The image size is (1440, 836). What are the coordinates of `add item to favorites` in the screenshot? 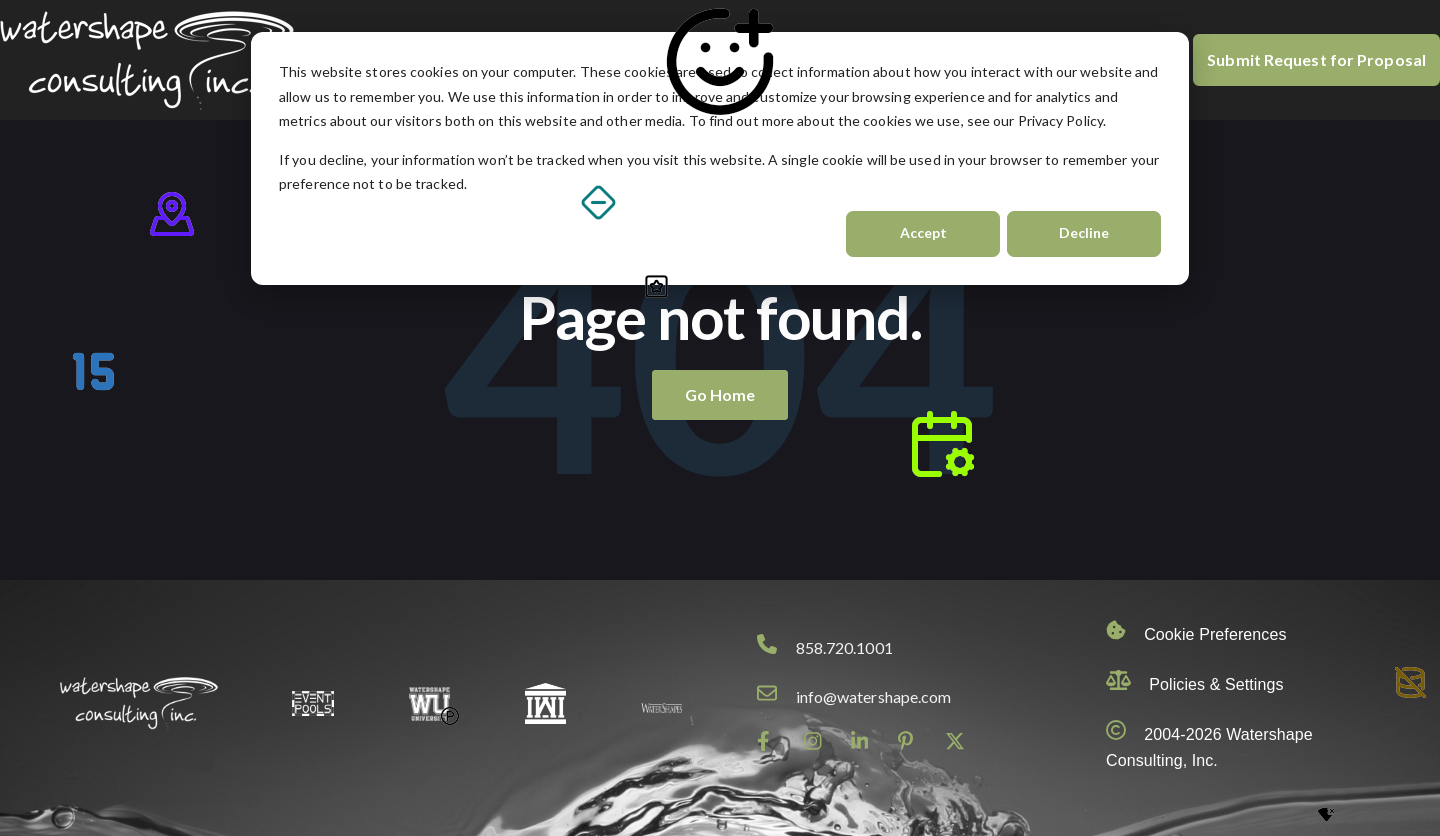 It's located at (656, 286).